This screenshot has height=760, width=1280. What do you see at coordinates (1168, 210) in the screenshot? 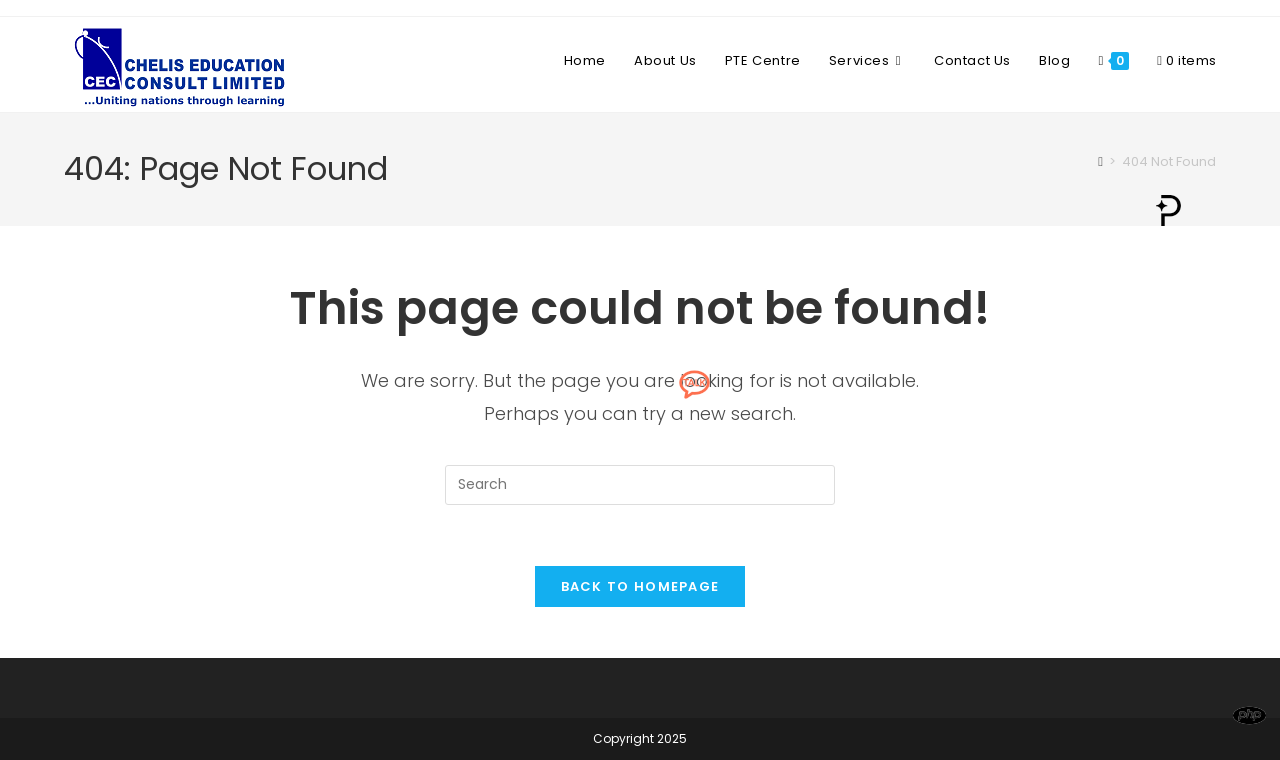
I see `paddle payment platform logo` at bounding box center [1168, 210].